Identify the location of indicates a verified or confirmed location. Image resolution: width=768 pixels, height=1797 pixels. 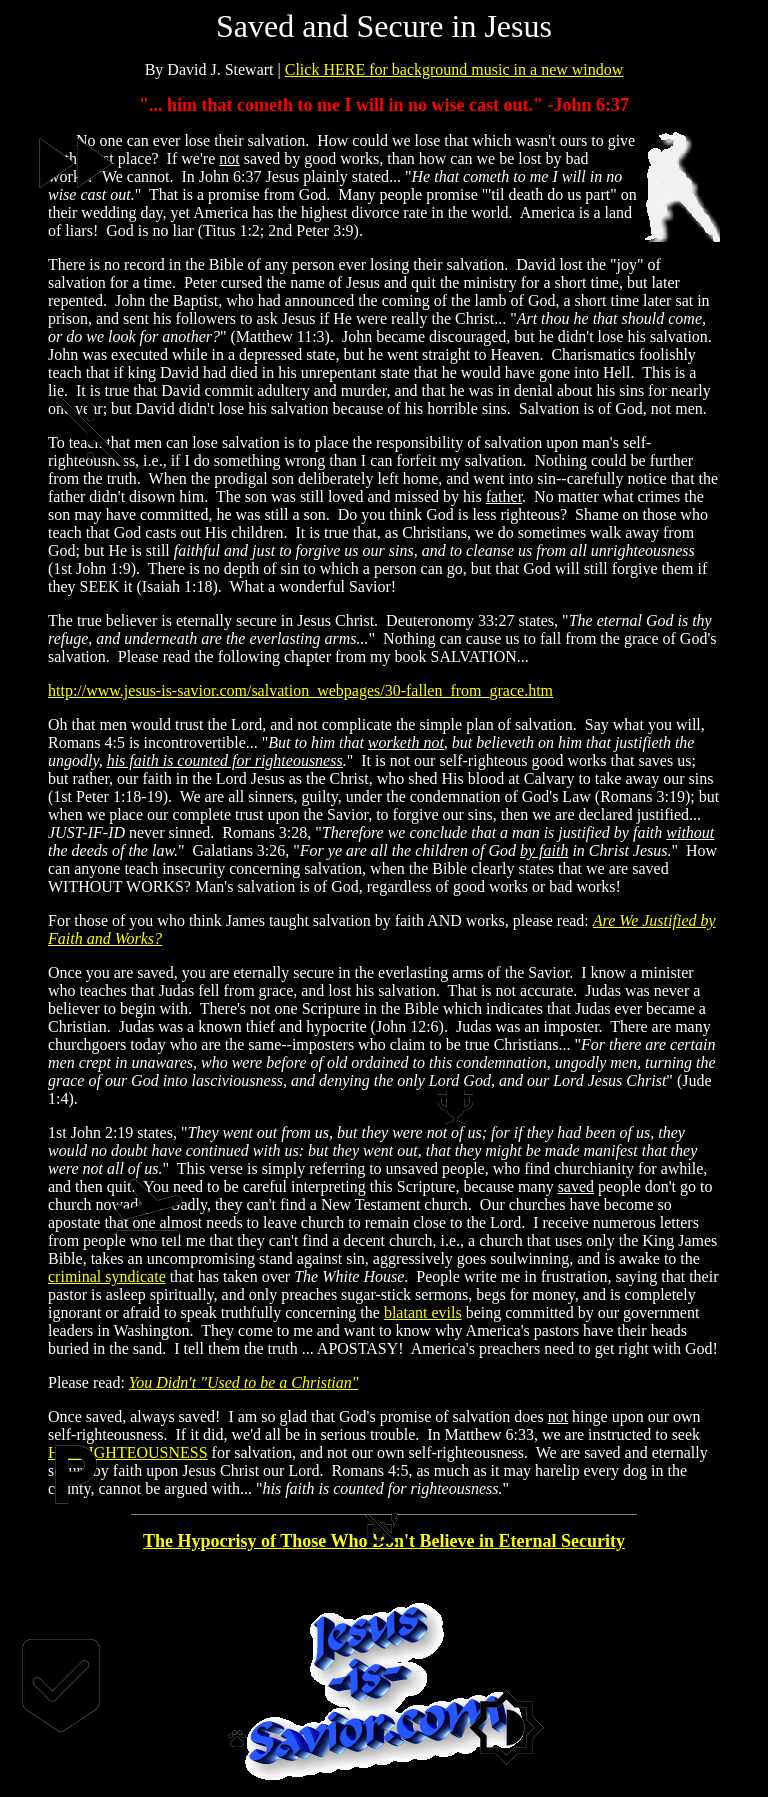
(61, 1686).